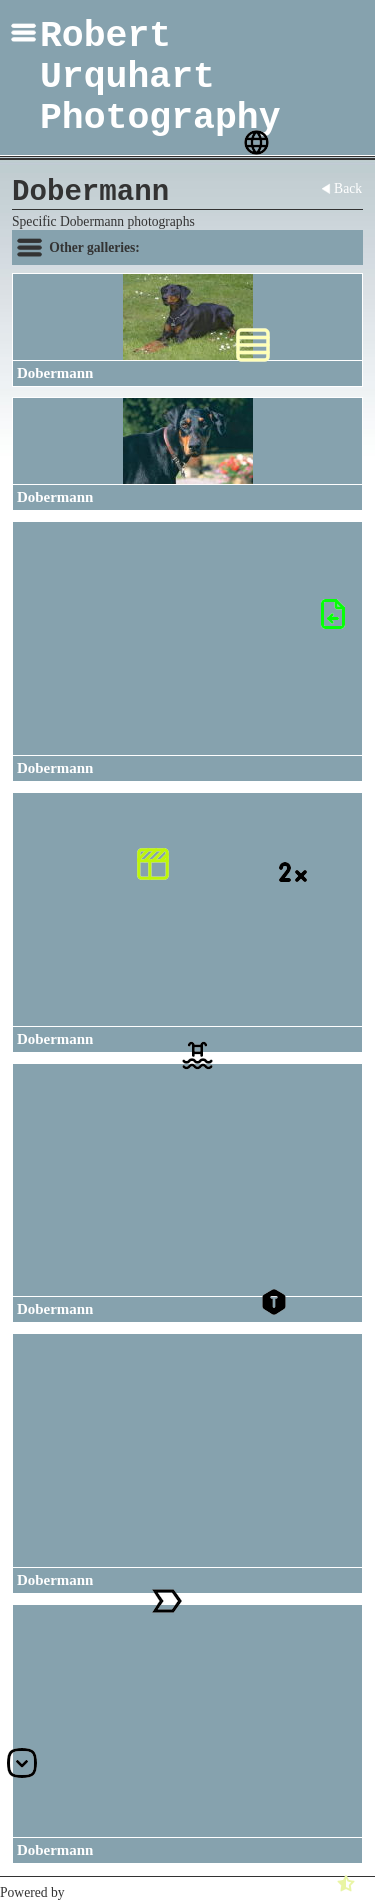  Describe the element at coordinates (253, 345) in the screenshot. I see `switch to list view` at that location.